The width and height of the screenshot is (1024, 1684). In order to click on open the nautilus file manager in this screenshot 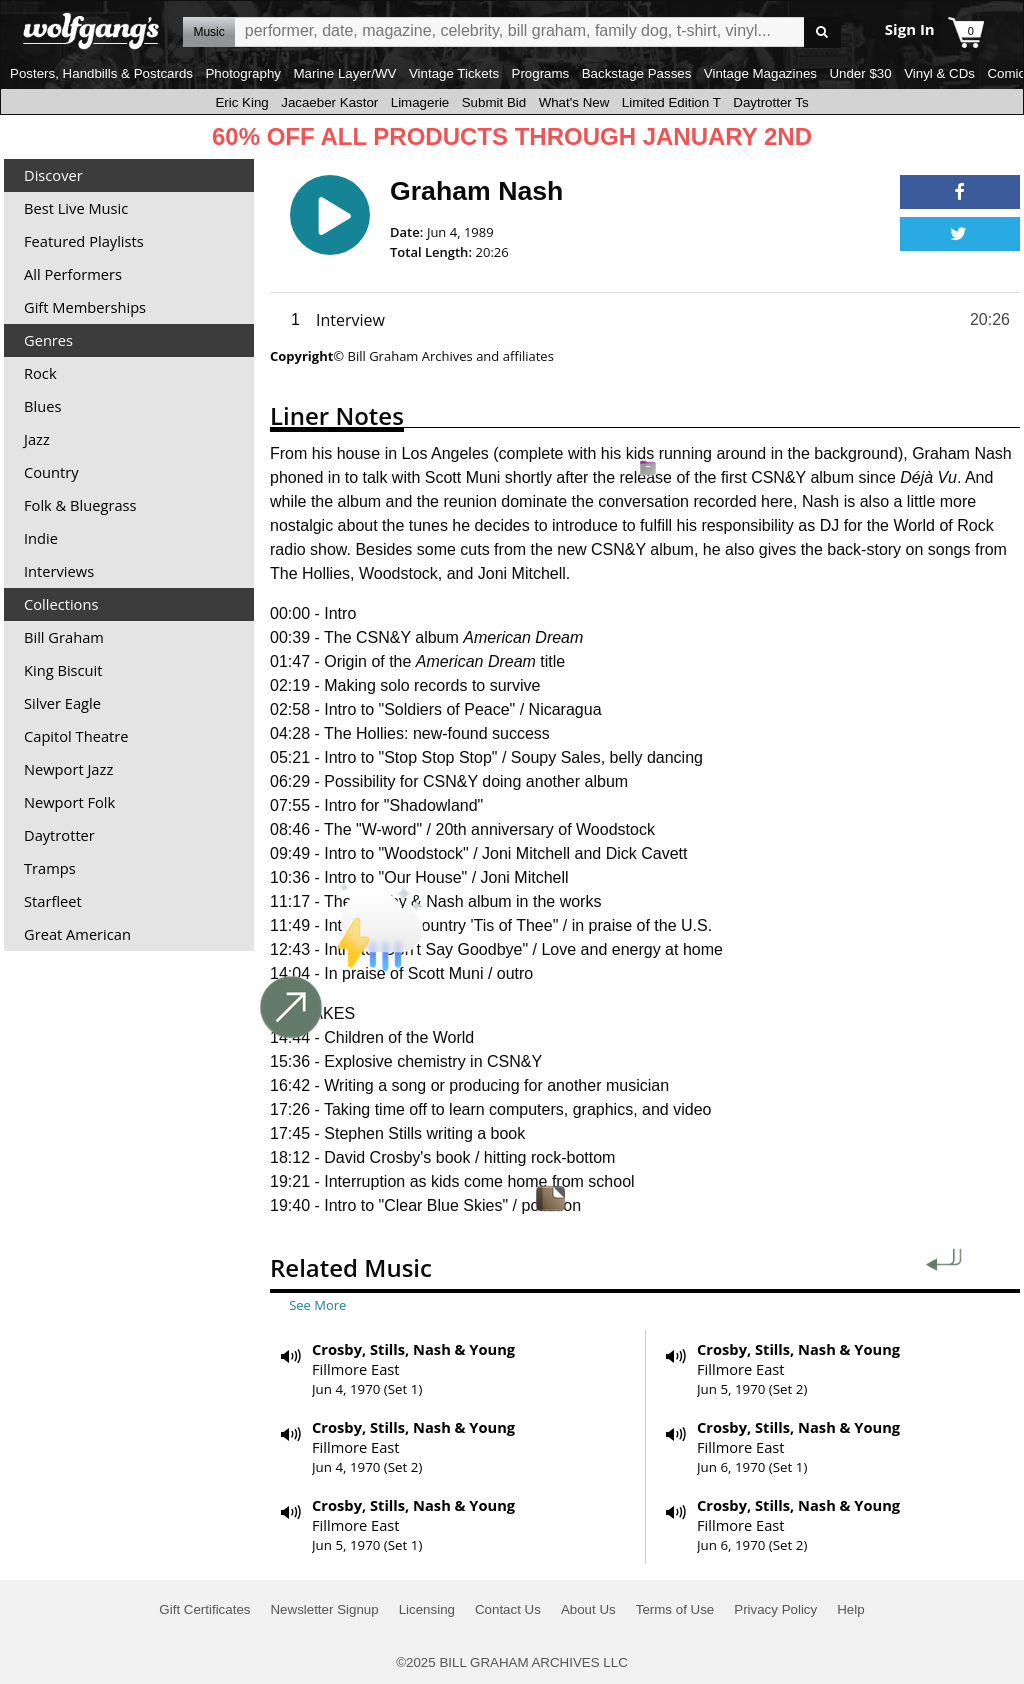, I will do `click(648, 468)`.